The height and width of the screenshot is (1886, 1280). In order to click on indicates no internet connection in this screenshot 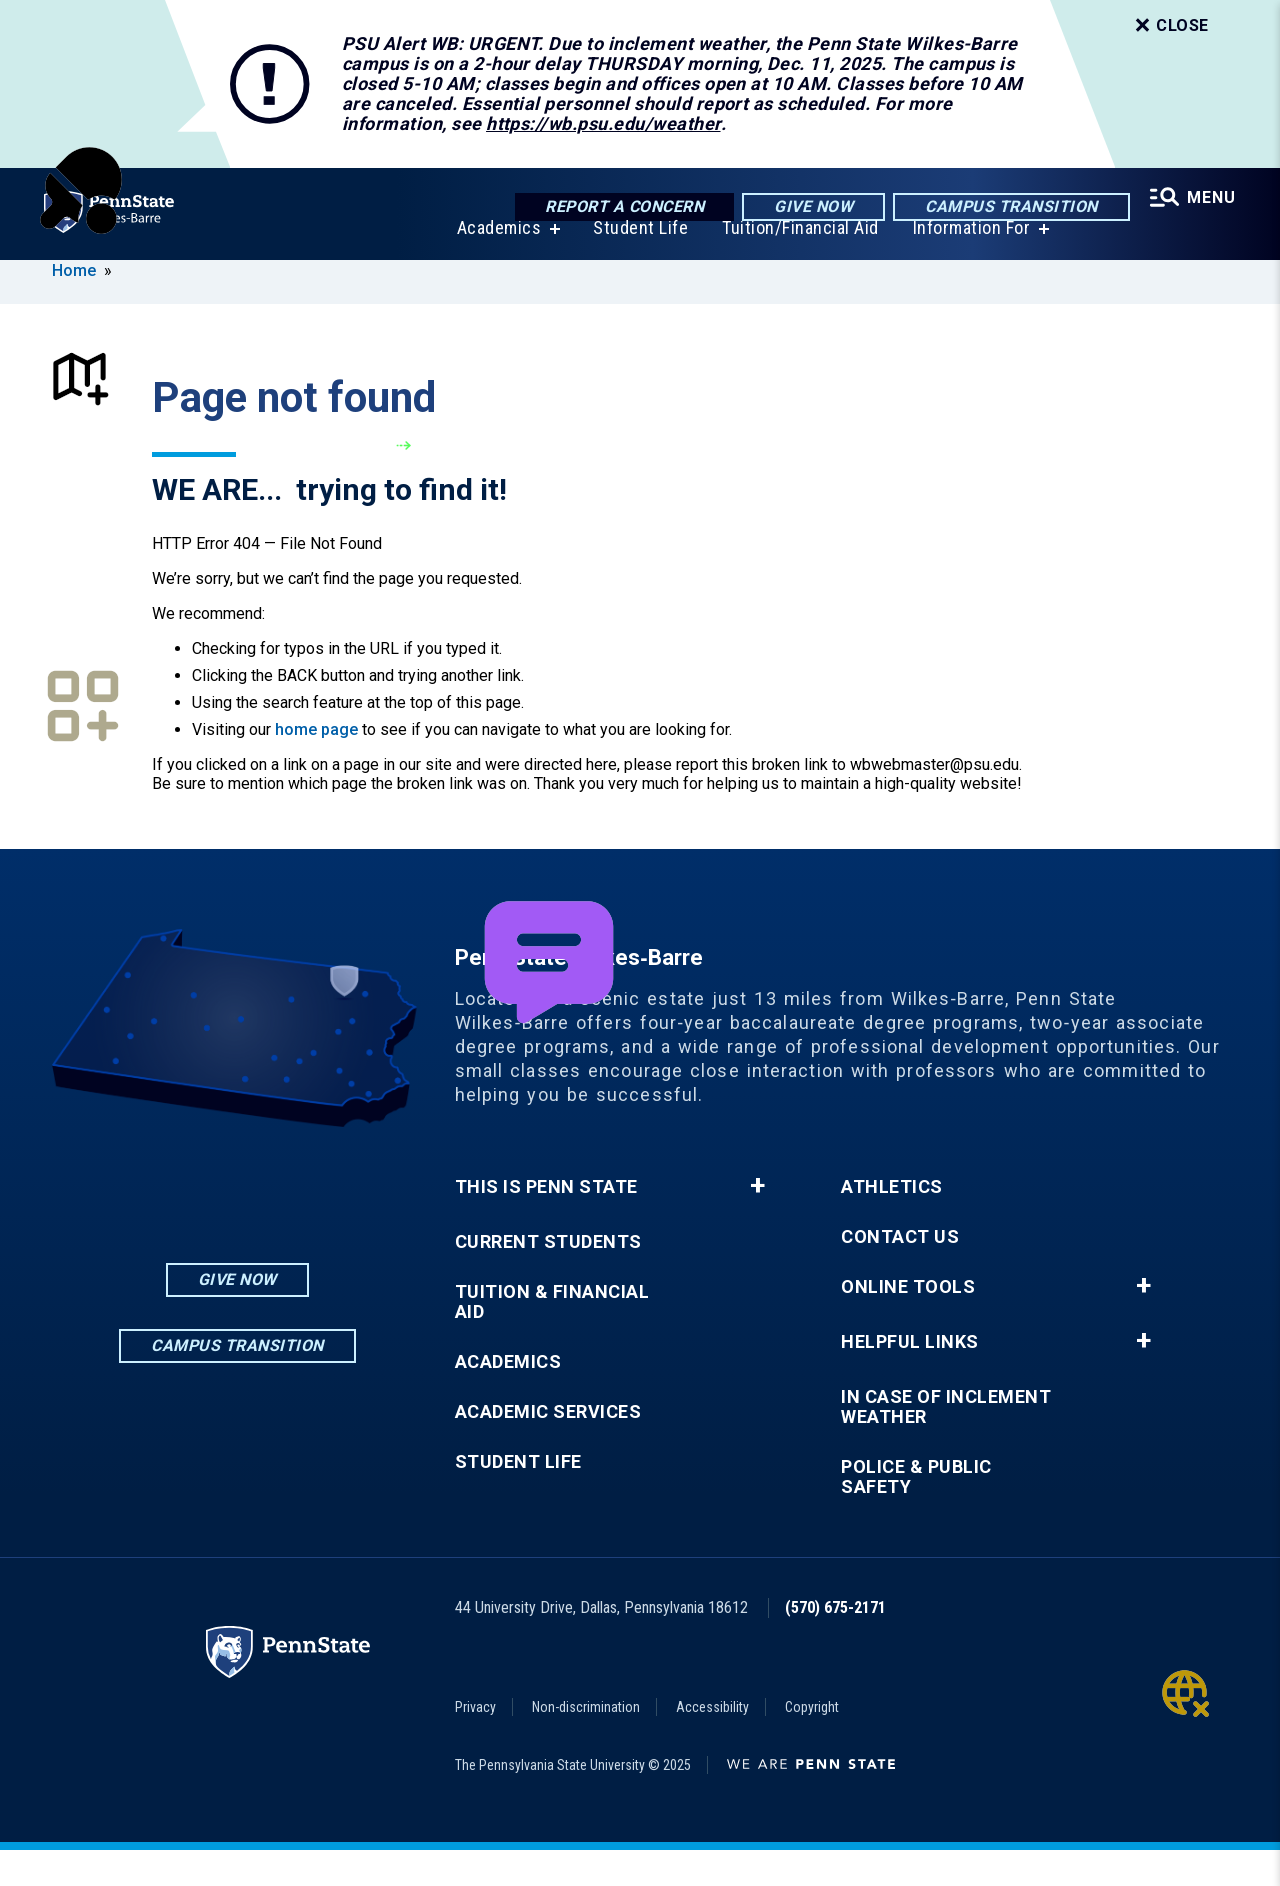, I will do `click(1184, 1692)`.